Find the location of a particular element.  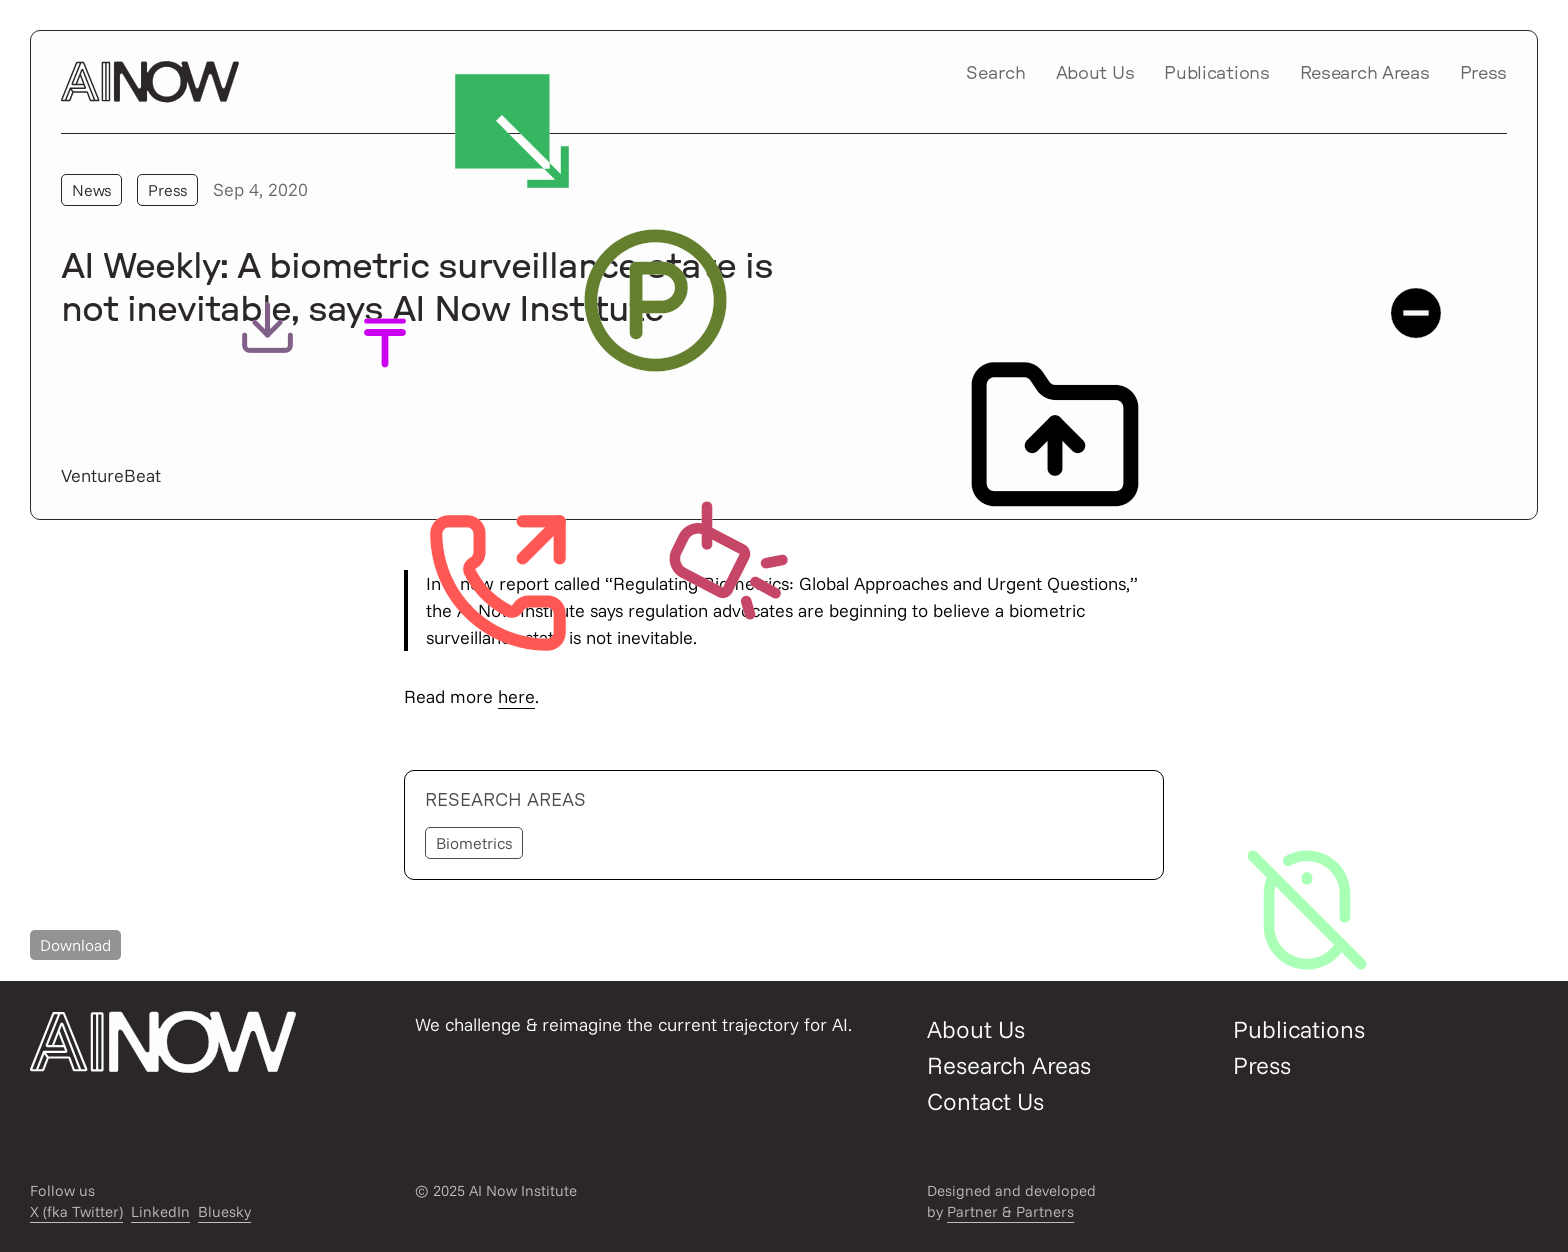

spotlight or highlight feature is located at coordinates (728, 560).